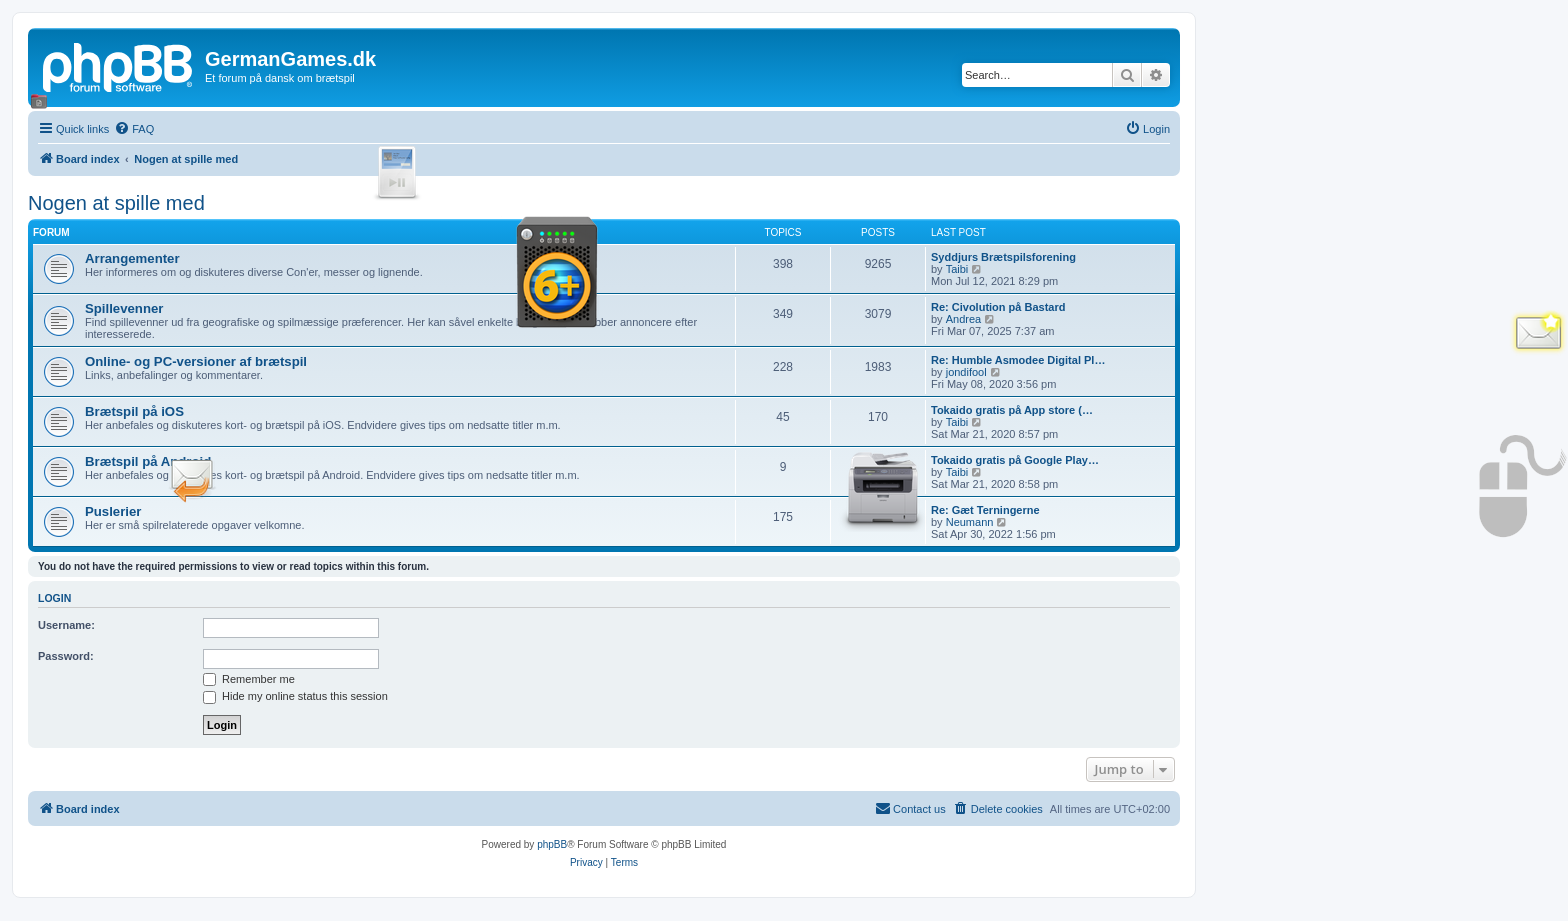  What do you see at coordinates (39, 101) in the screenshot?
I see `open your documents folder` at bounding box center [39, 101].